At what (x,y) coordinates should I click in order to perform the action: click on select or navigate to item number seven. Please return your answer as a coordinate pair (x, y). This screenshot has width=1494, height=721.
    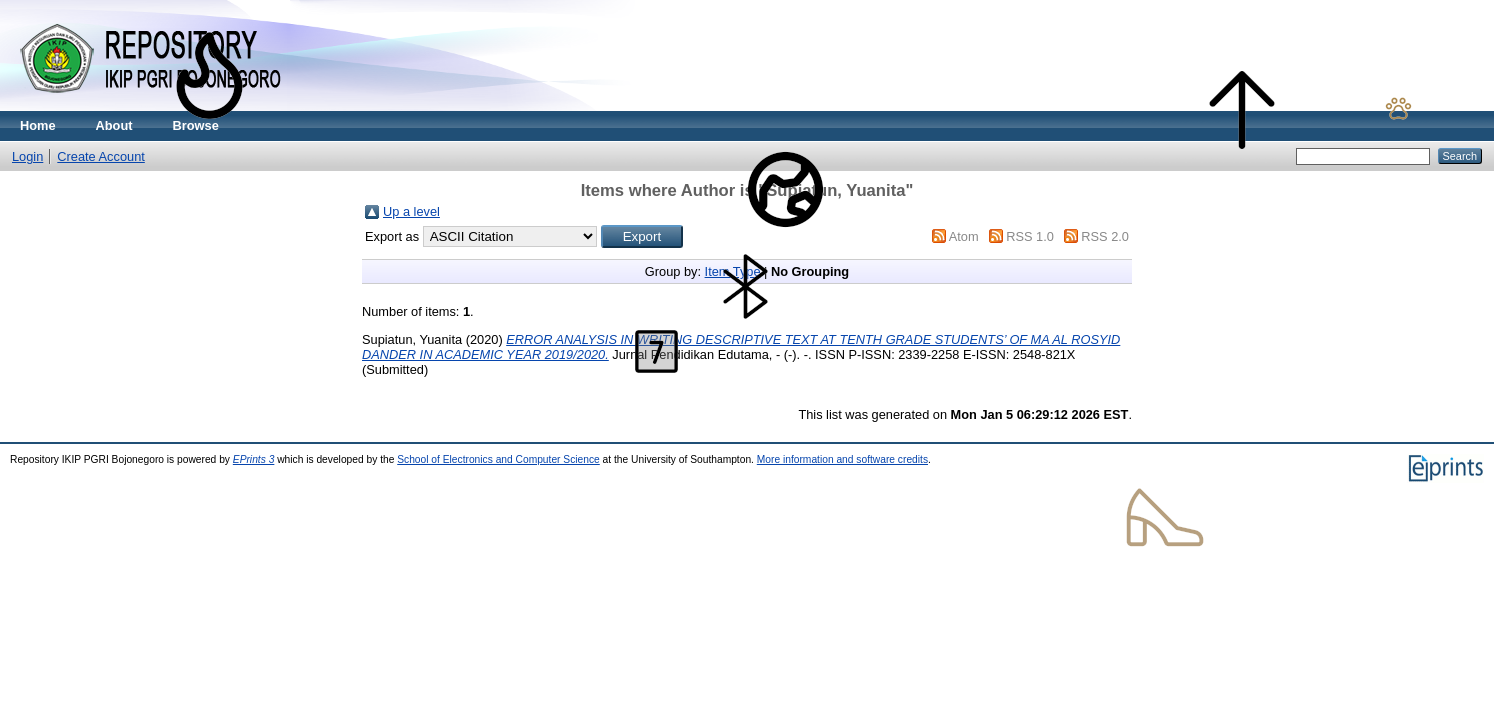
    Looking at the image, I should click on (656, 351).